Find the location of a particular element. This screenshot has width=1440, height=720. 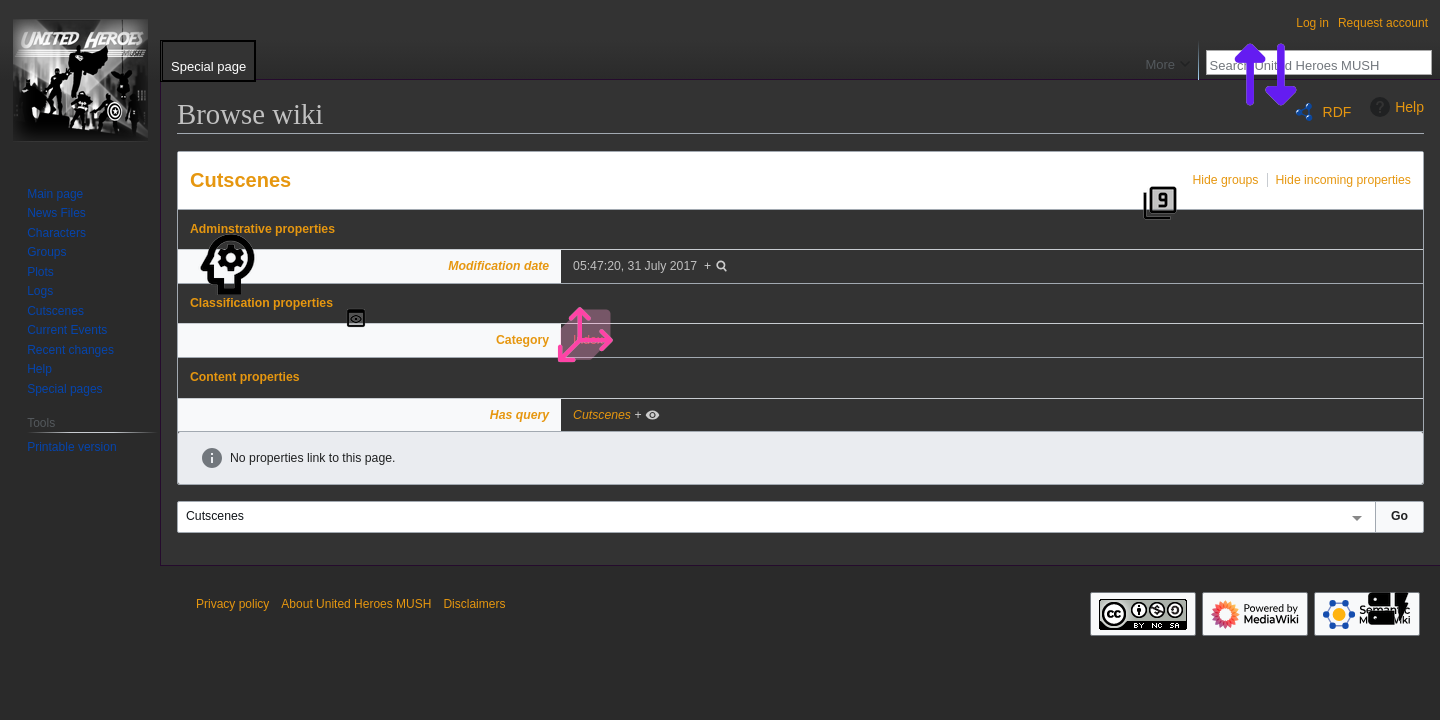

access dynamic or auto-generated forms is located at coordinates (1388, 608).